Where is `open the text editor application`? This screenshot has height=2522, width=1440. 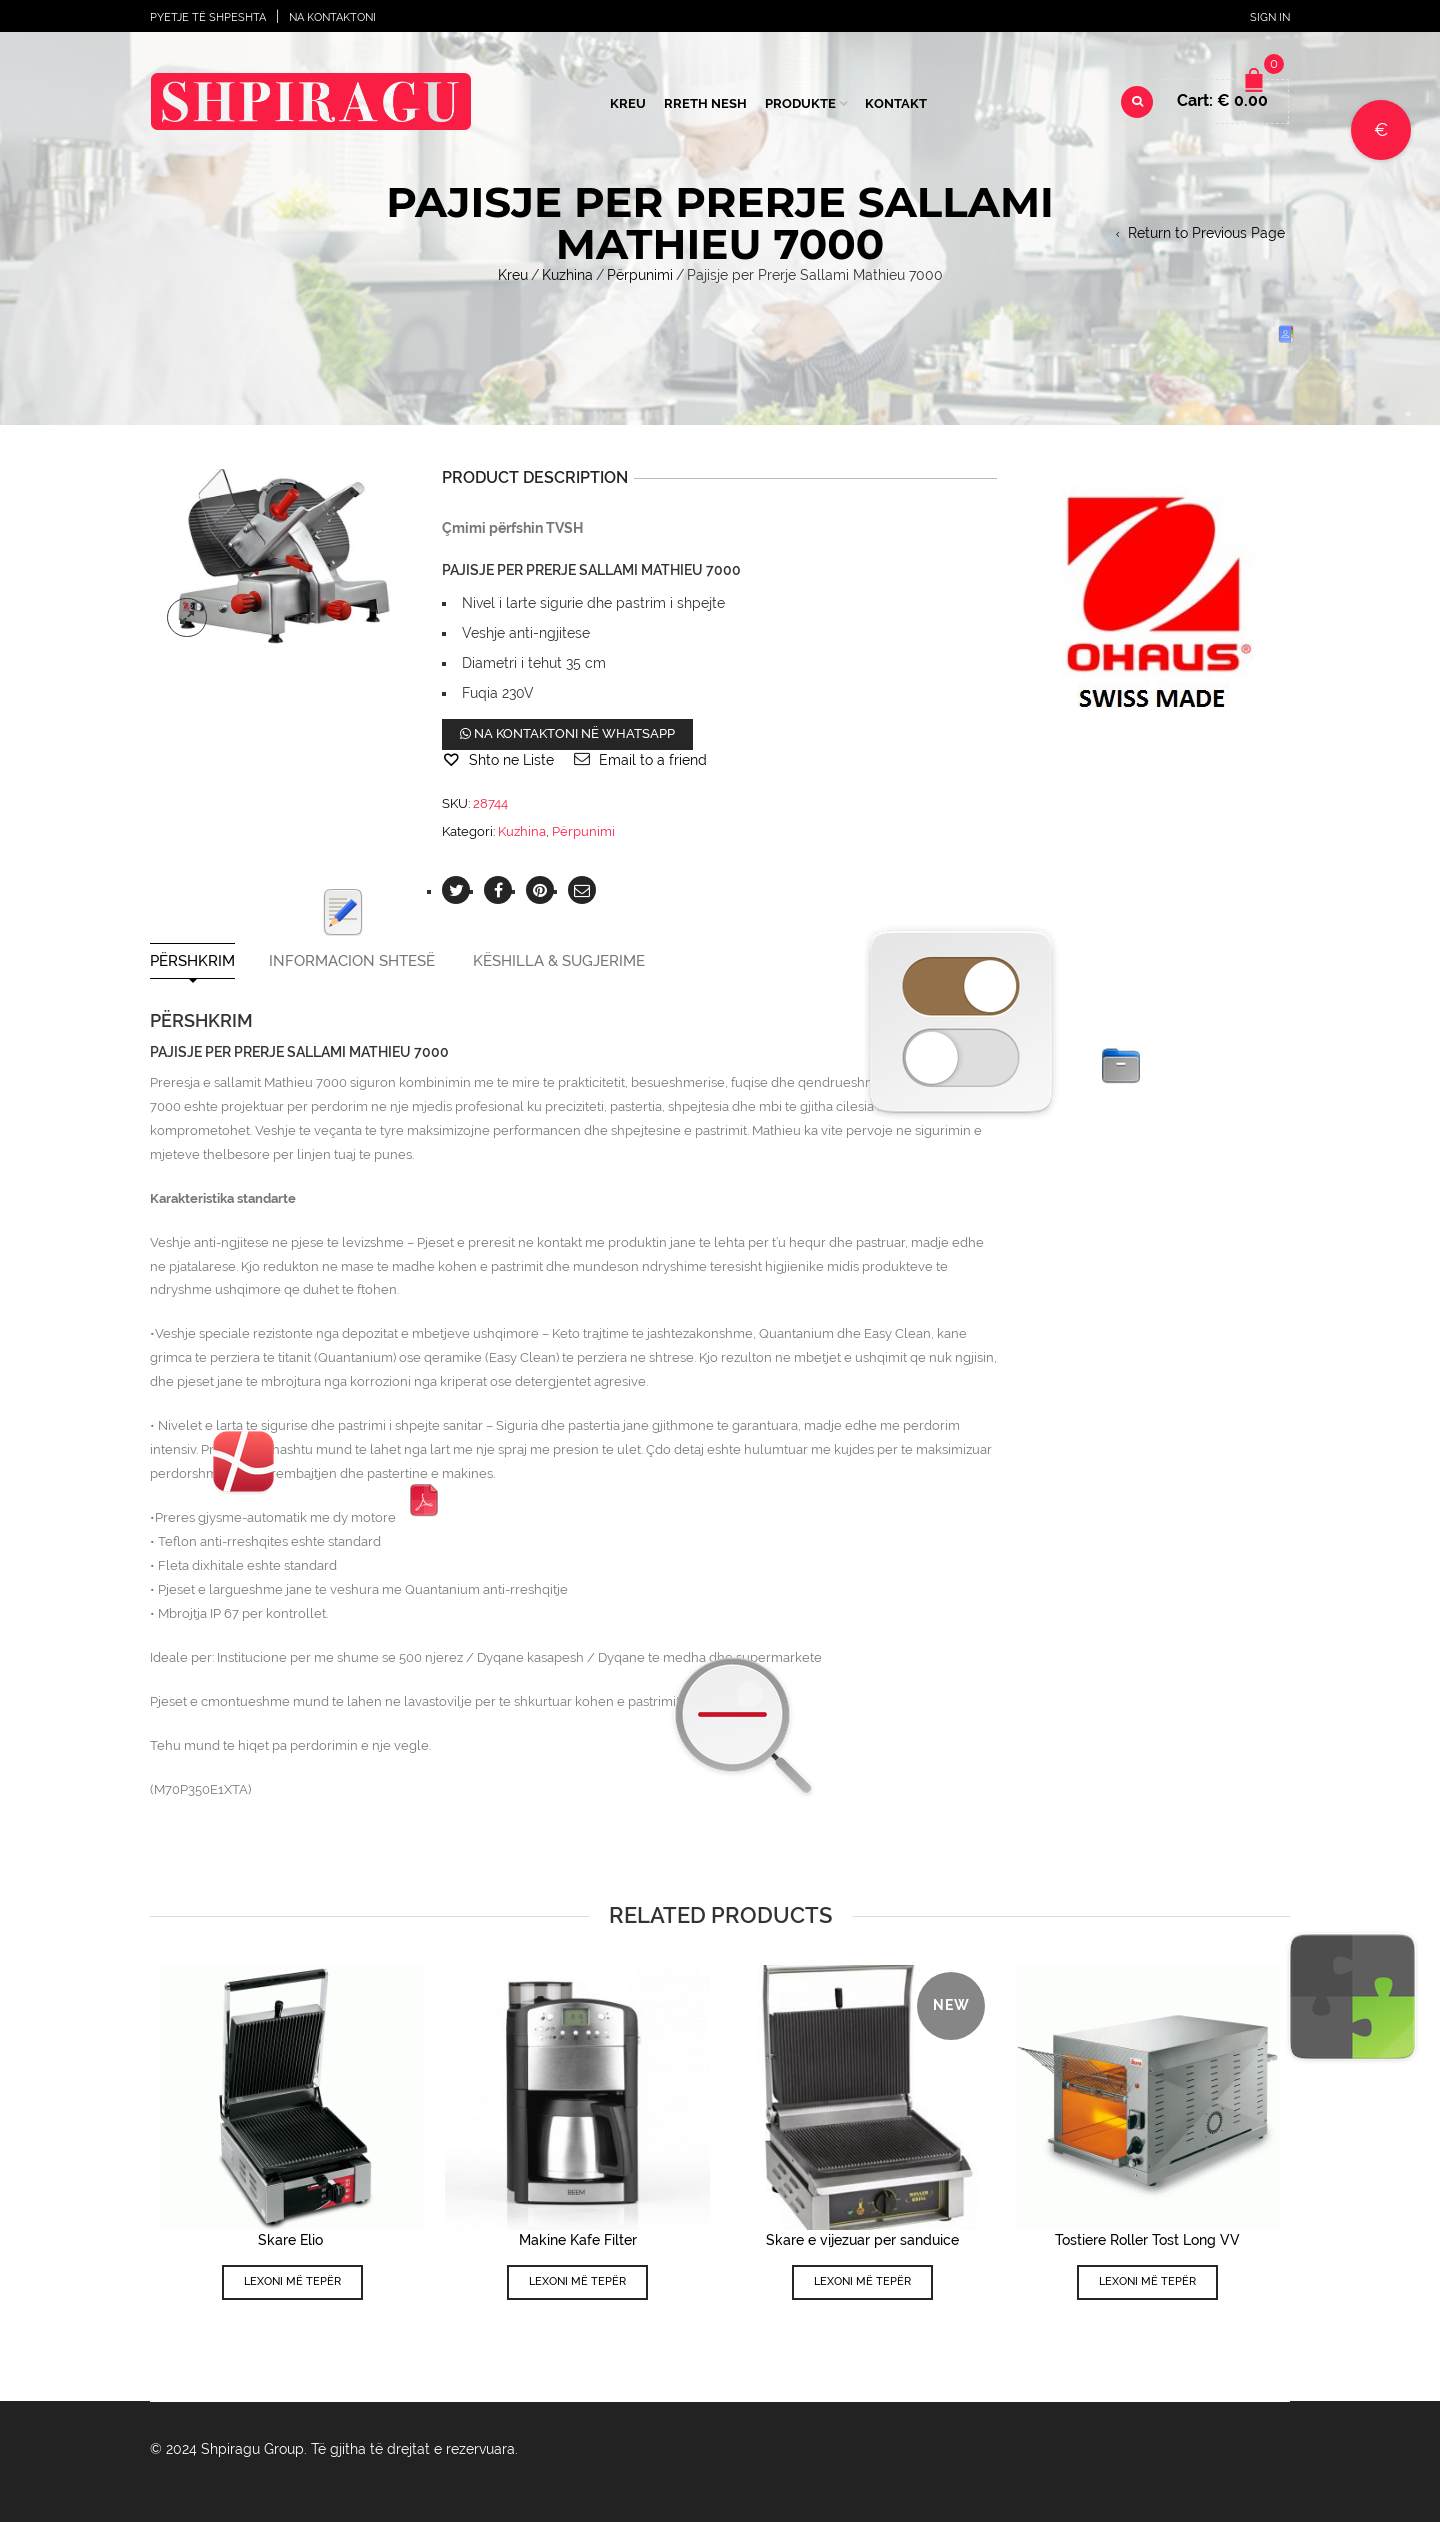 open the text editor application is located at coordinates (343, 912).